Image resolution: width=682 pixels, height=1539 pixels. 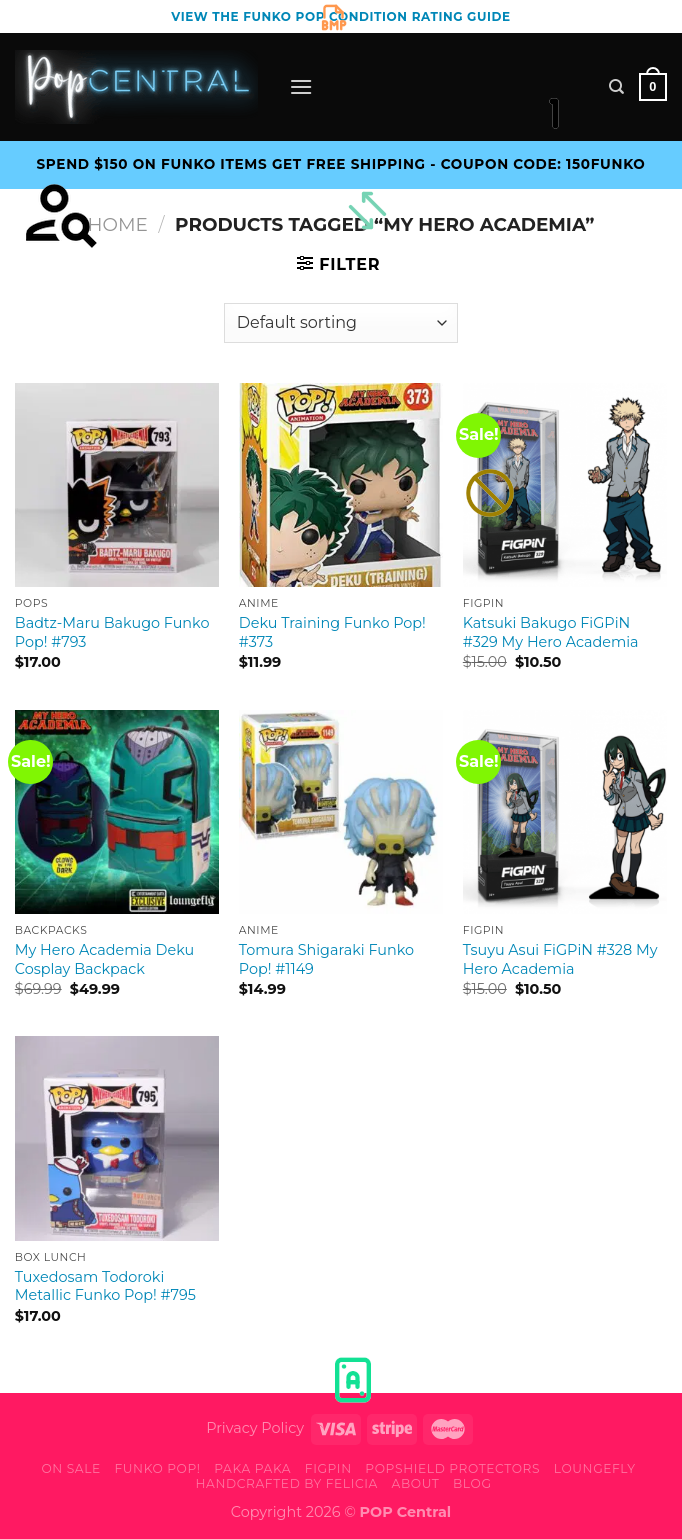 What do you see at coordinates (333, 17) in the screenshot?
I see `indicates a BMP image file type` at bounding box center [333, 17].